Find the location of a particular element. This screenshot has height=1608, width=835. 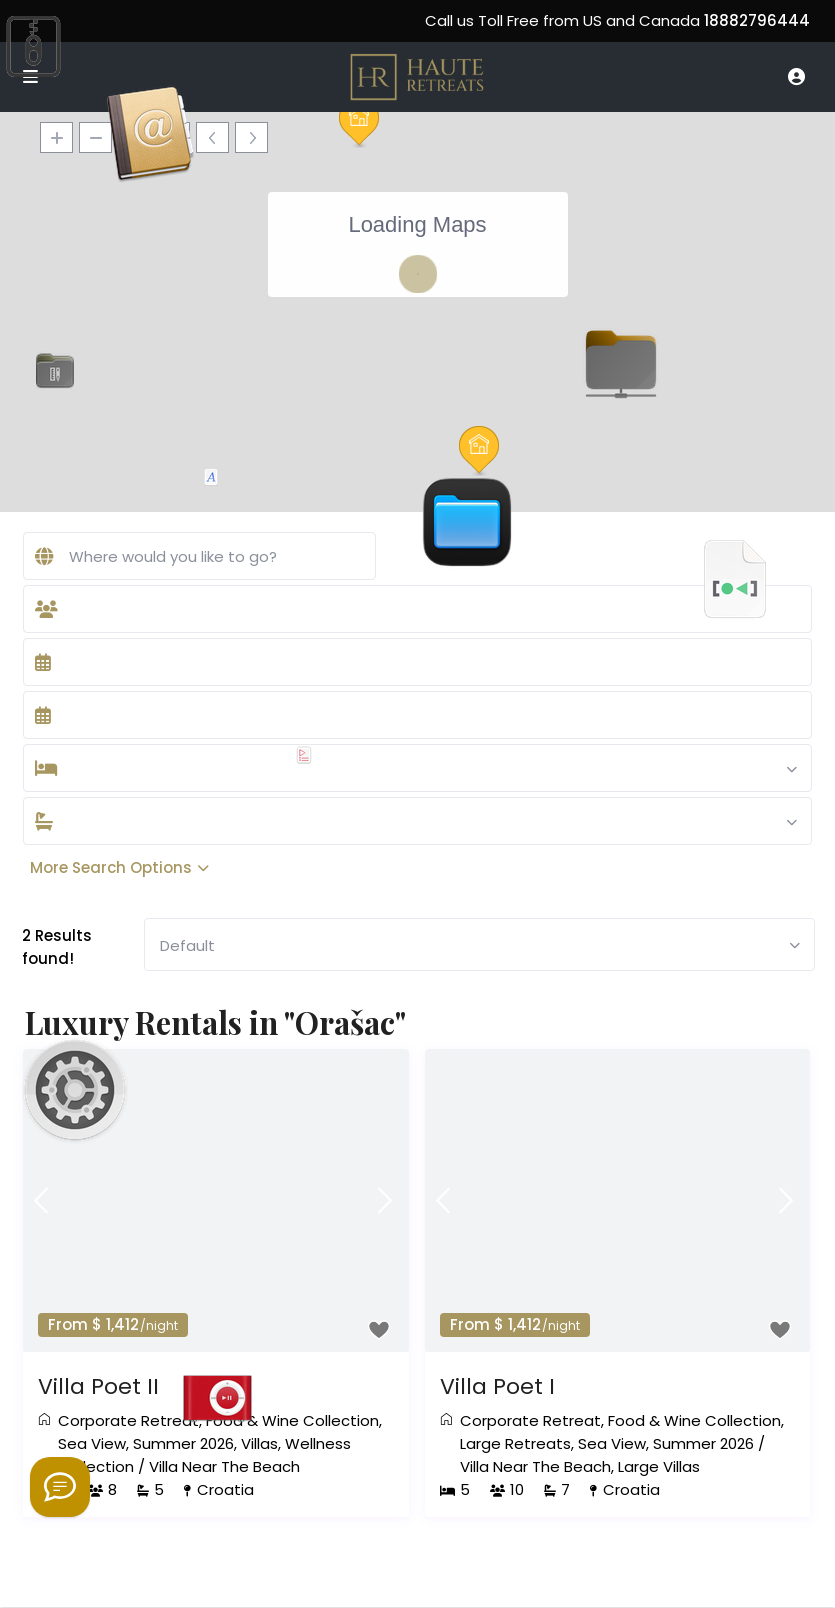

access a remote or network folder is located at coordinates (621, 363).